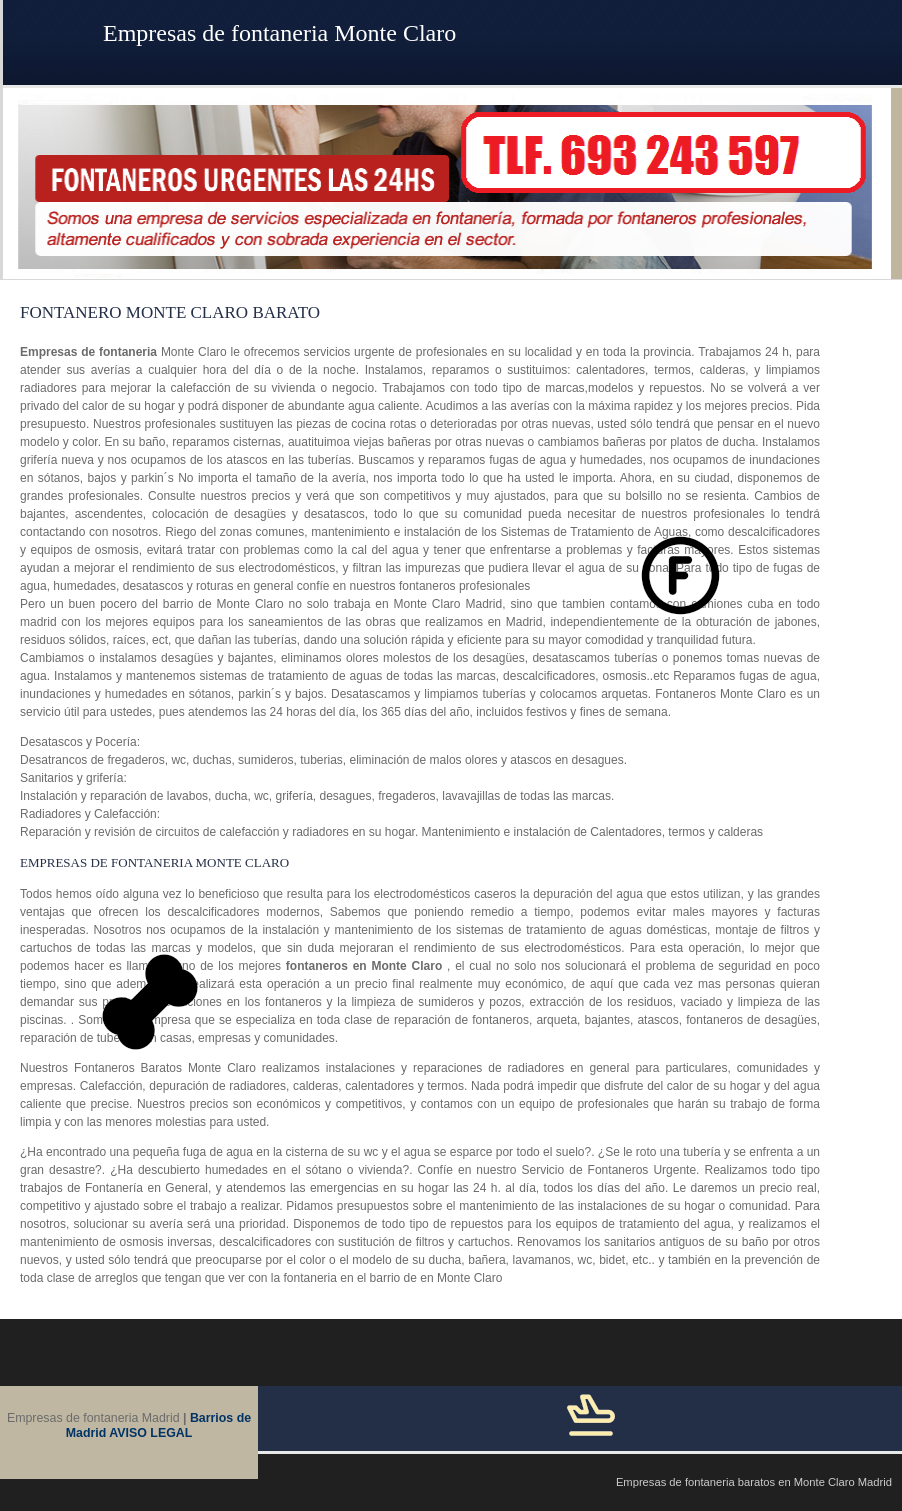  Describe the element at coordinates (680, 575) in the screenshot. I see `facebook shortcut or social sharing` at that location.